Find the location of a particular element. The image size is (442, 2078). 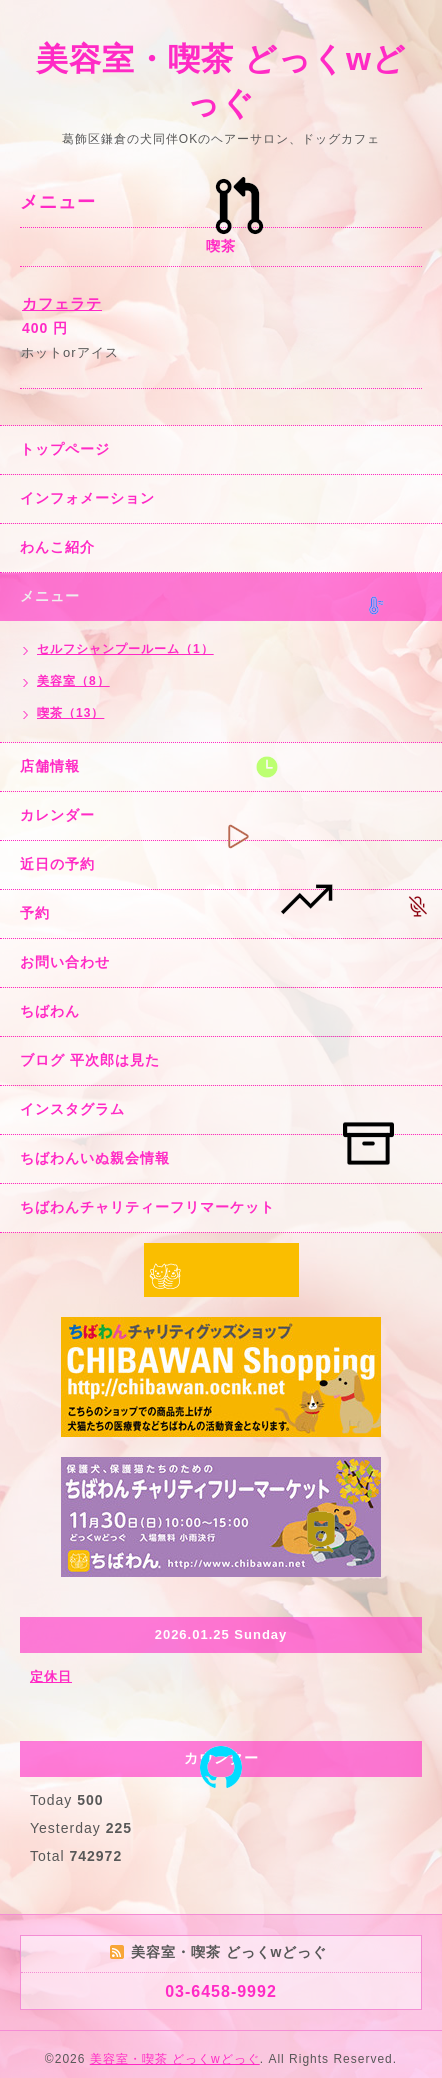

create a new pull request is located at coordinates (239, 206).